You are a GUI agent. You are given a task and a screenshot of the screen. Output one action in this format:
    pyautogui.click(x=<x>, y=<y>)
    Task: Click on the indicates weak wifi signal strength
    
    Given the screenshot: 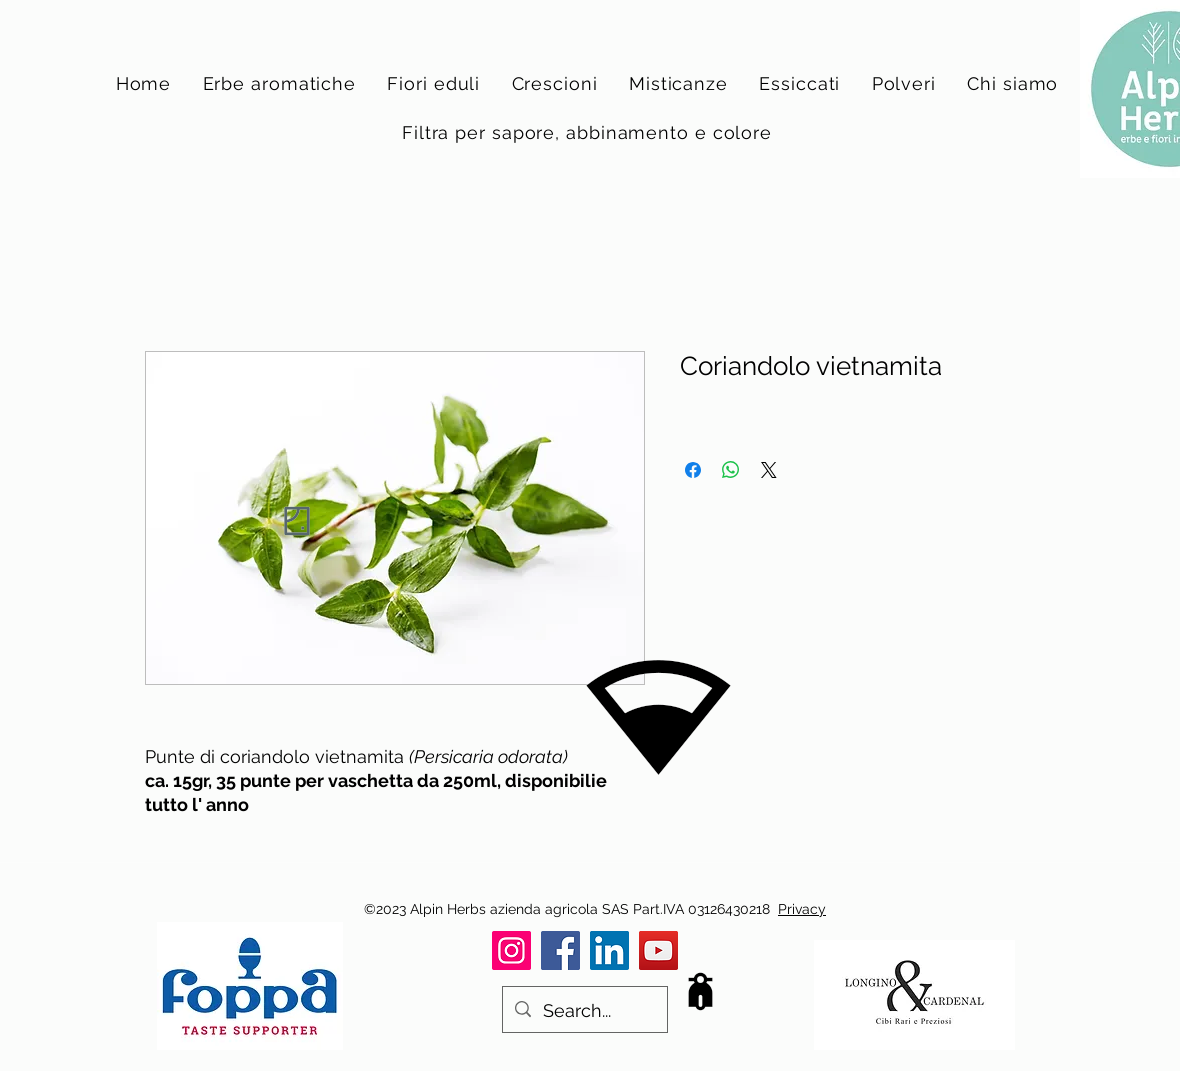 What is the action you would take?
    pyautogui.click(x=658, y=717)
    